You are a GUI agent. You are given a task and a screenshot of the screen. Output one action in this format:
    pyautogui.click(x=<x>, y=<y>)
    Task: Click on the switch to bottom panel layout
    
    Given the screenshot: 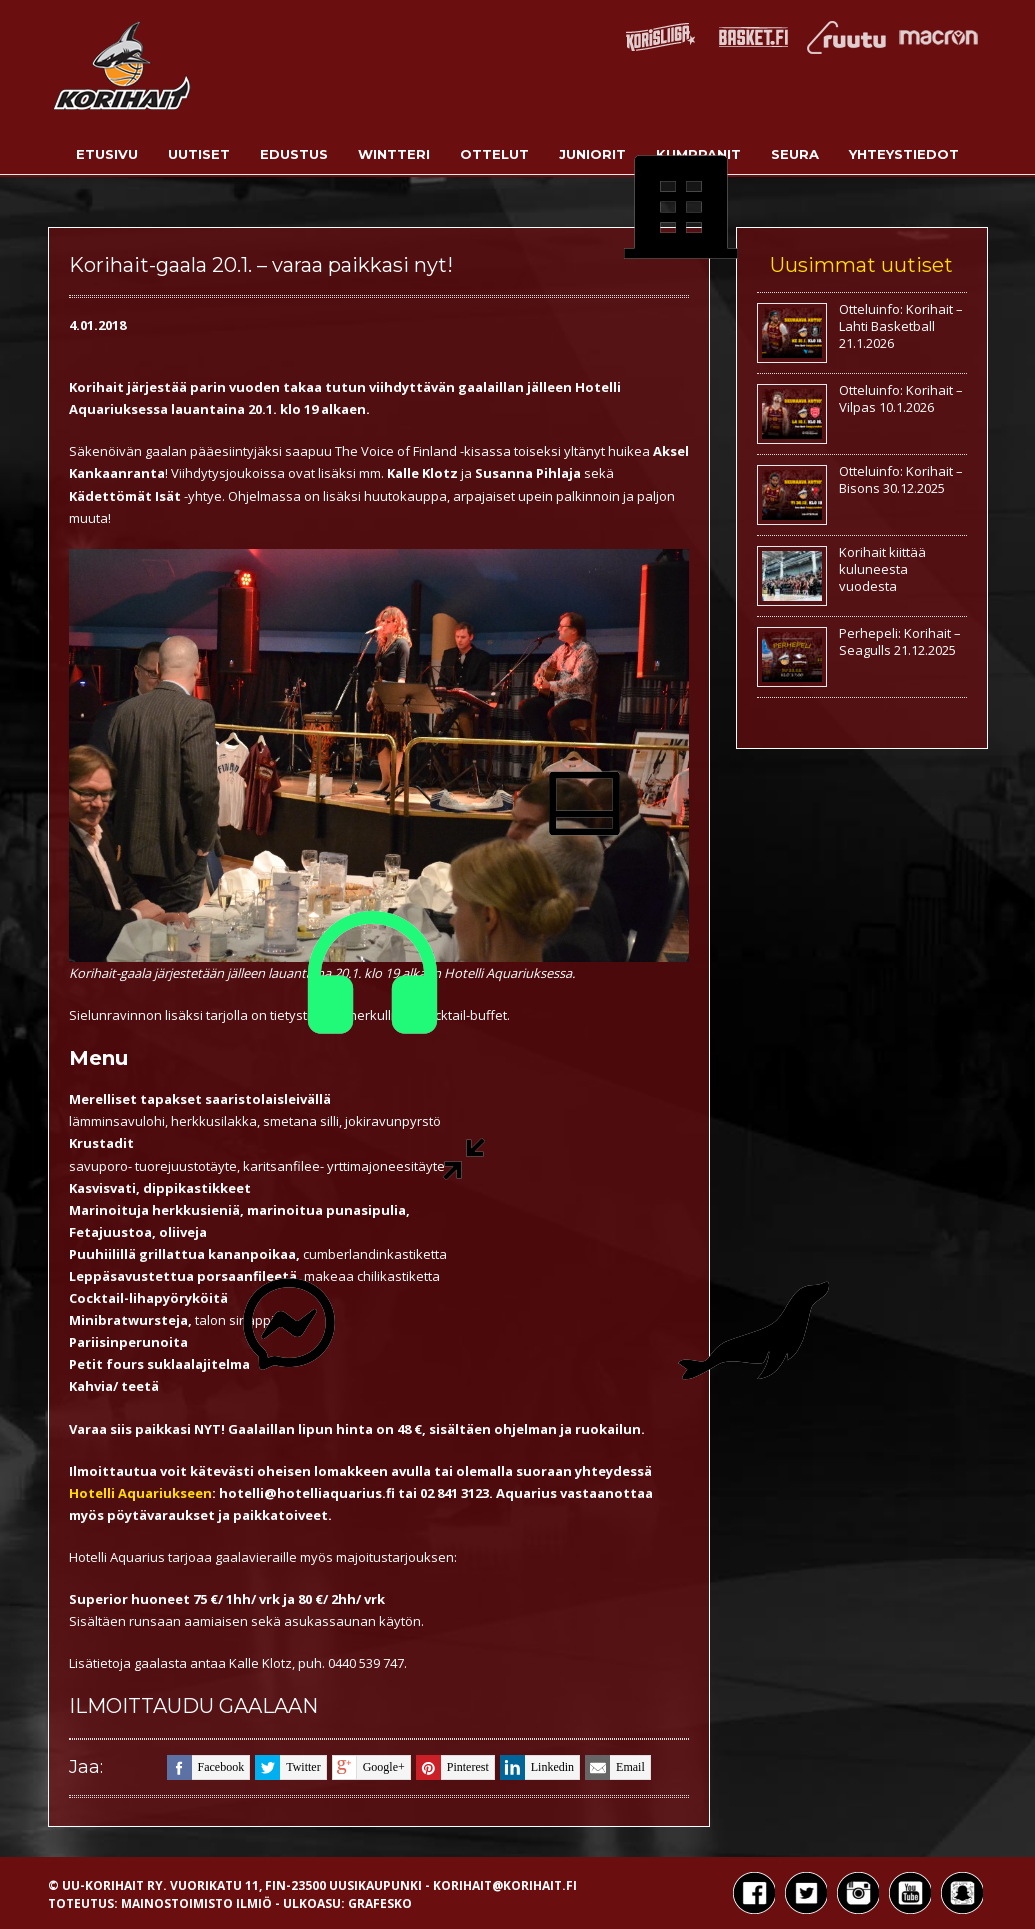 What is the action you would take?
    pyautogui.click(x=584, y=803)
    